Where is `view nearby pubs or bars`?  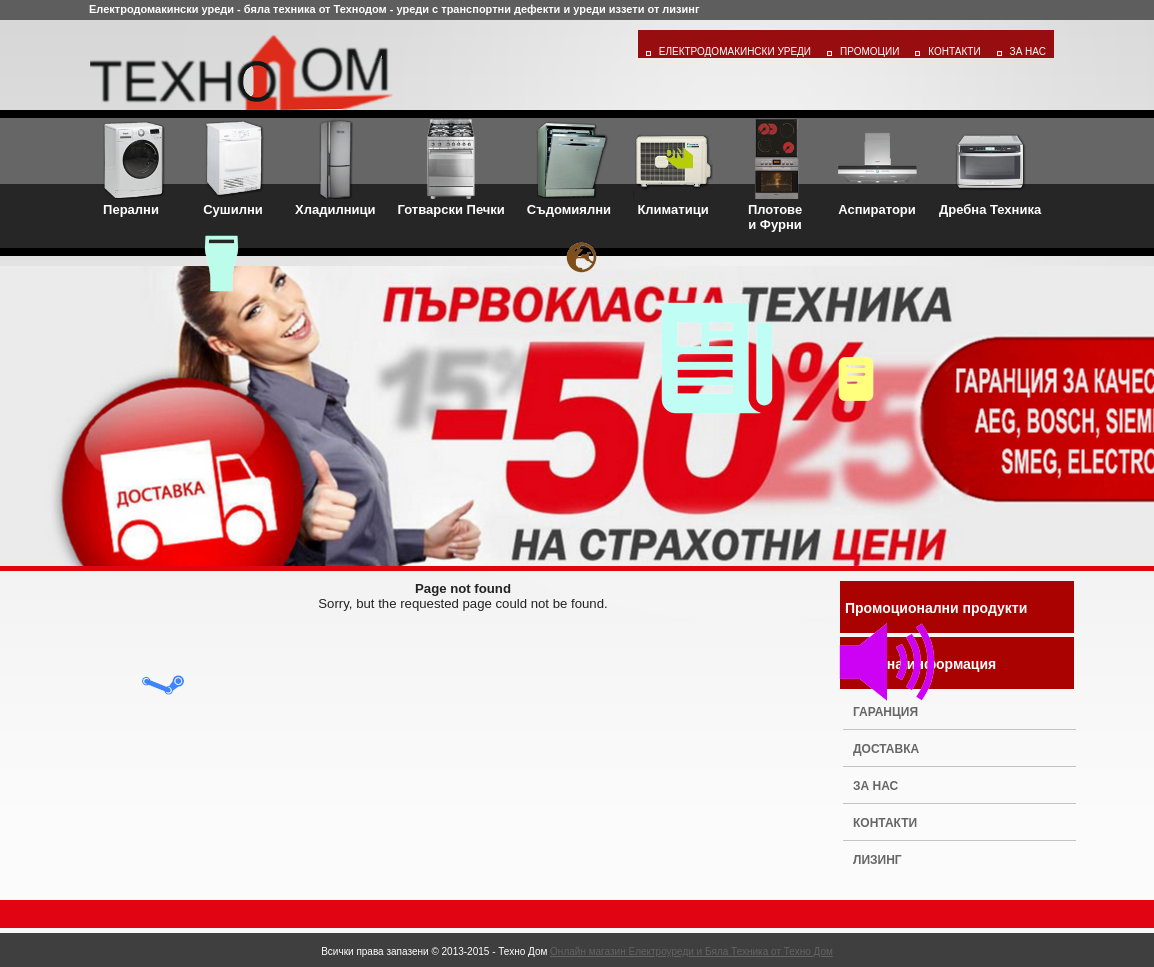
view nearby pubs or bars is located at coordinates (221, 263).